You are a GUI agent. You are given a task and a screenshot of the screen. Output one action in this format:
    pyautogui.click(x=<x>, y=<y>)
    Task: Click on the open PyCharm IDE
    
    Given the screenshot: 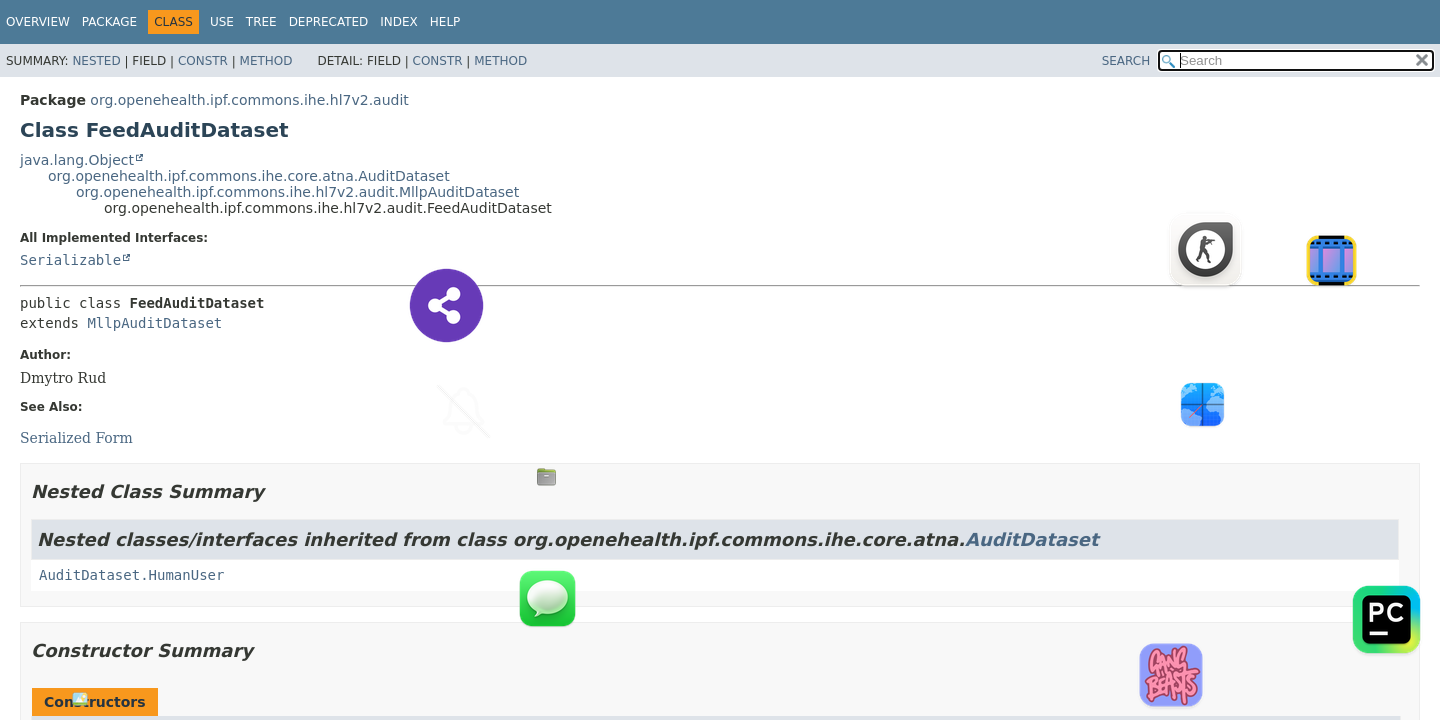 What is the action you would take?
    pyautogui.click(x=1386, y=619)
    